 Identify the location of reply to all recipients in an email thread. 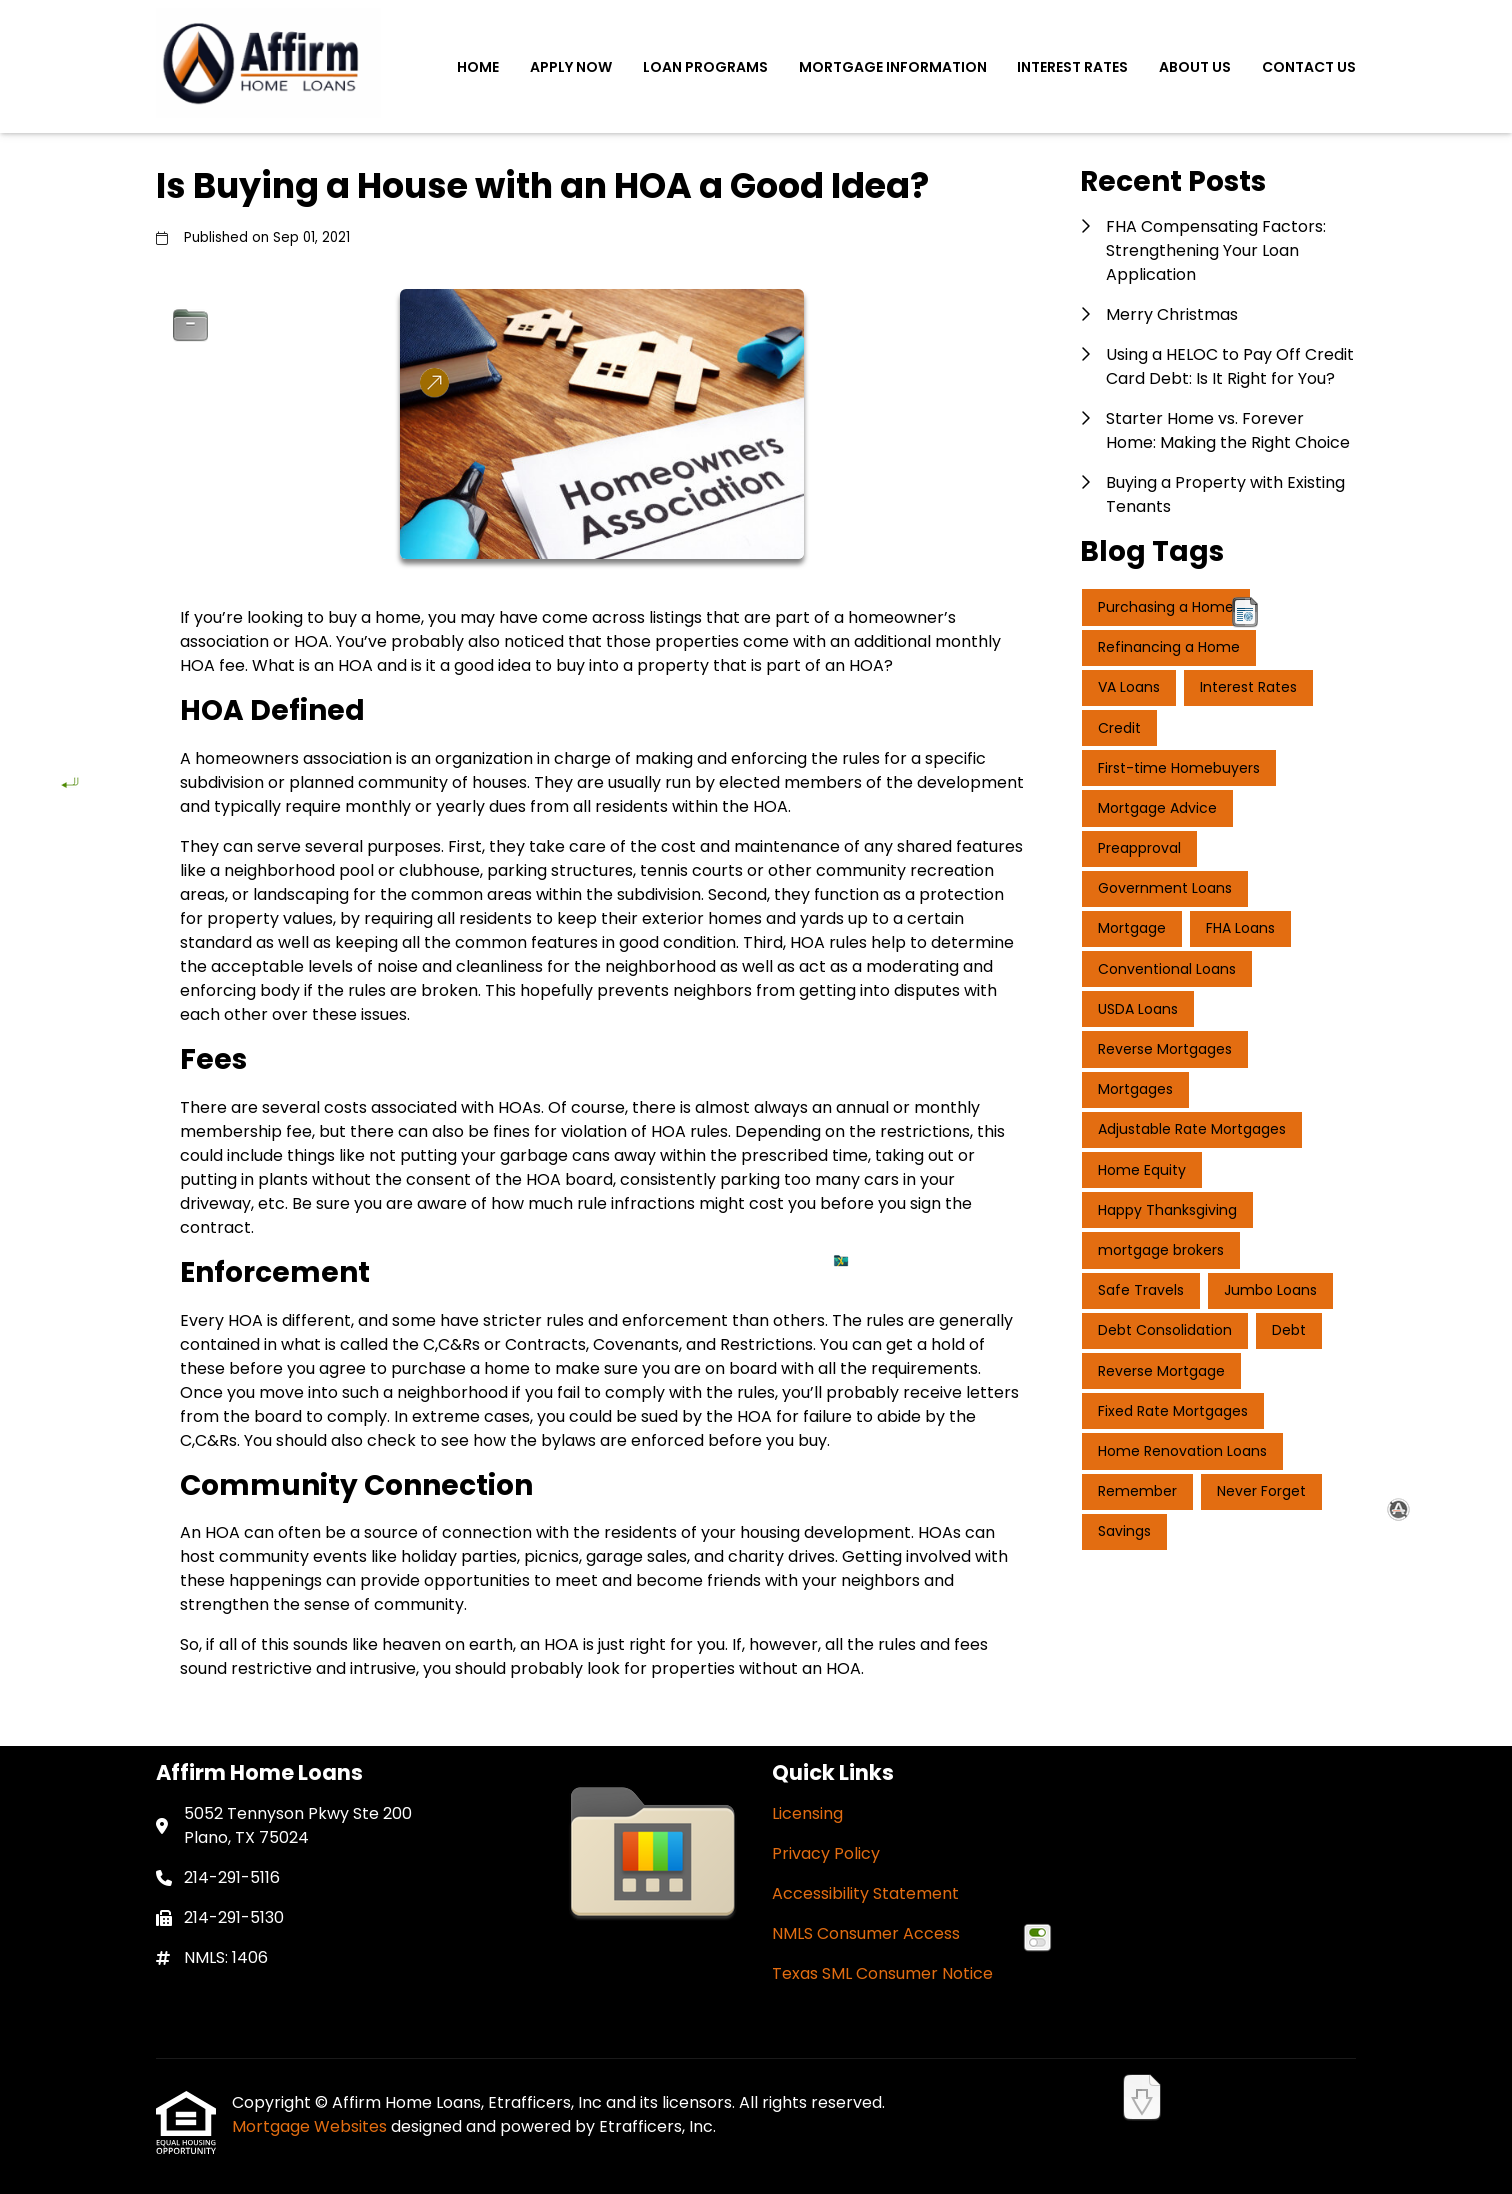
(69, 781).